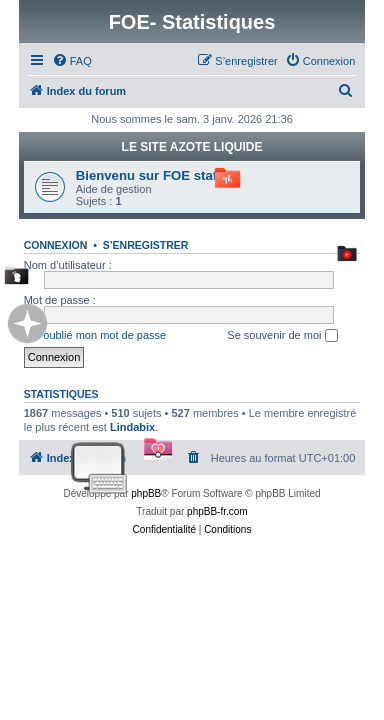 The width and height of the screenshot is (384, 720). Describe the element at coordinates (27, 323) in the screenshot. I see `remove trust status from a bluetooth device` at that location.